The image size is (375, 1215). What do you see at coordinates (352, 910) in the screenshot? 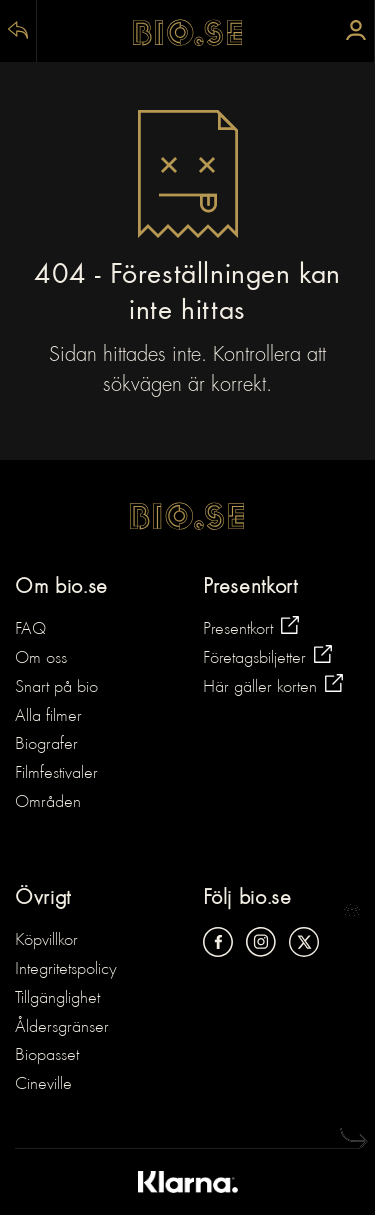
I see `indicates water-related content or features` at bounding box center [352, 910].